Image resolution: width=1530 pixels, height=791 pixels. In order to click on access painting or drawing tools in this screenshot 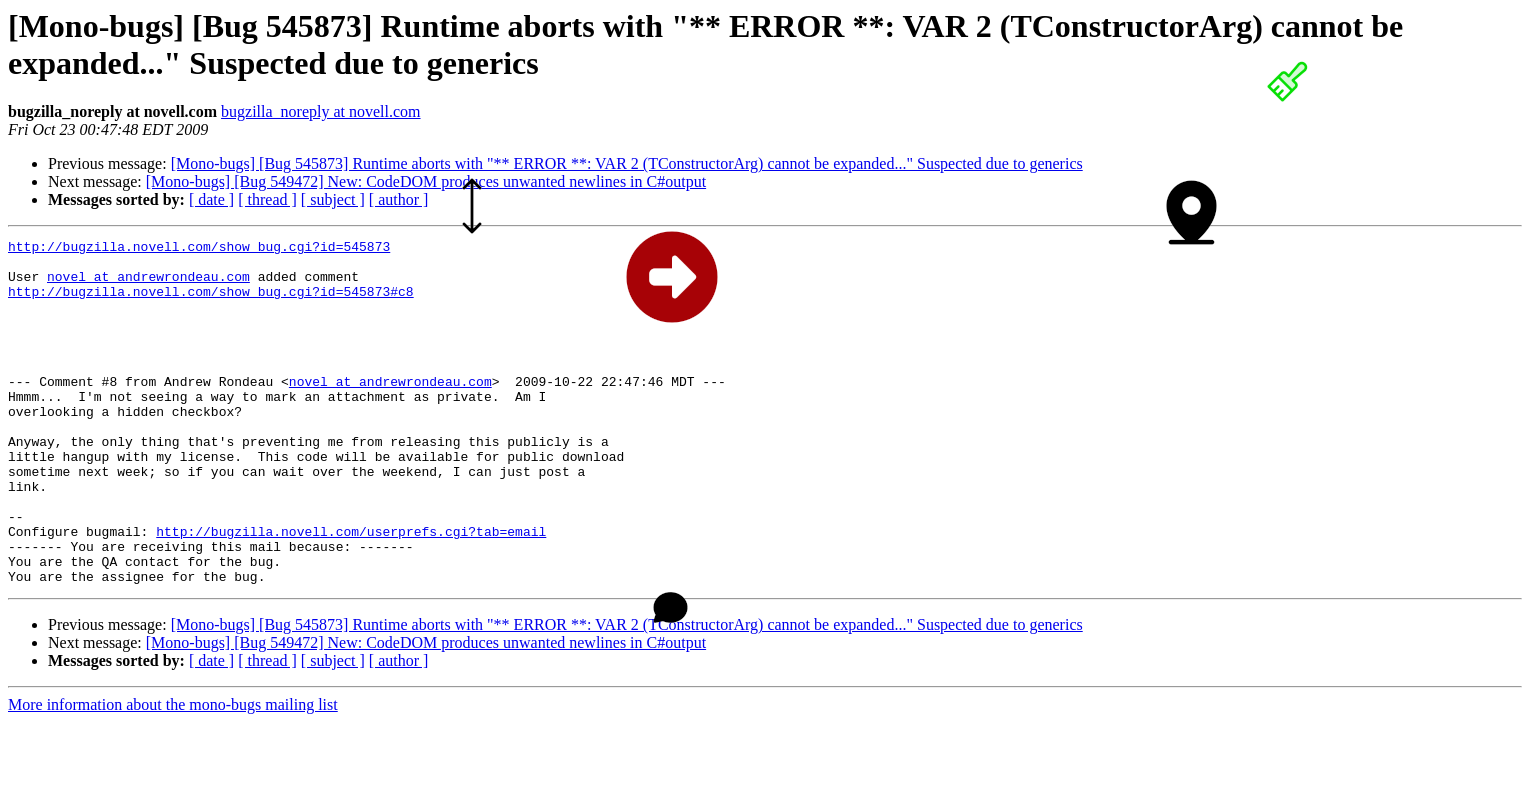, I will do `click(1288, 81)`.